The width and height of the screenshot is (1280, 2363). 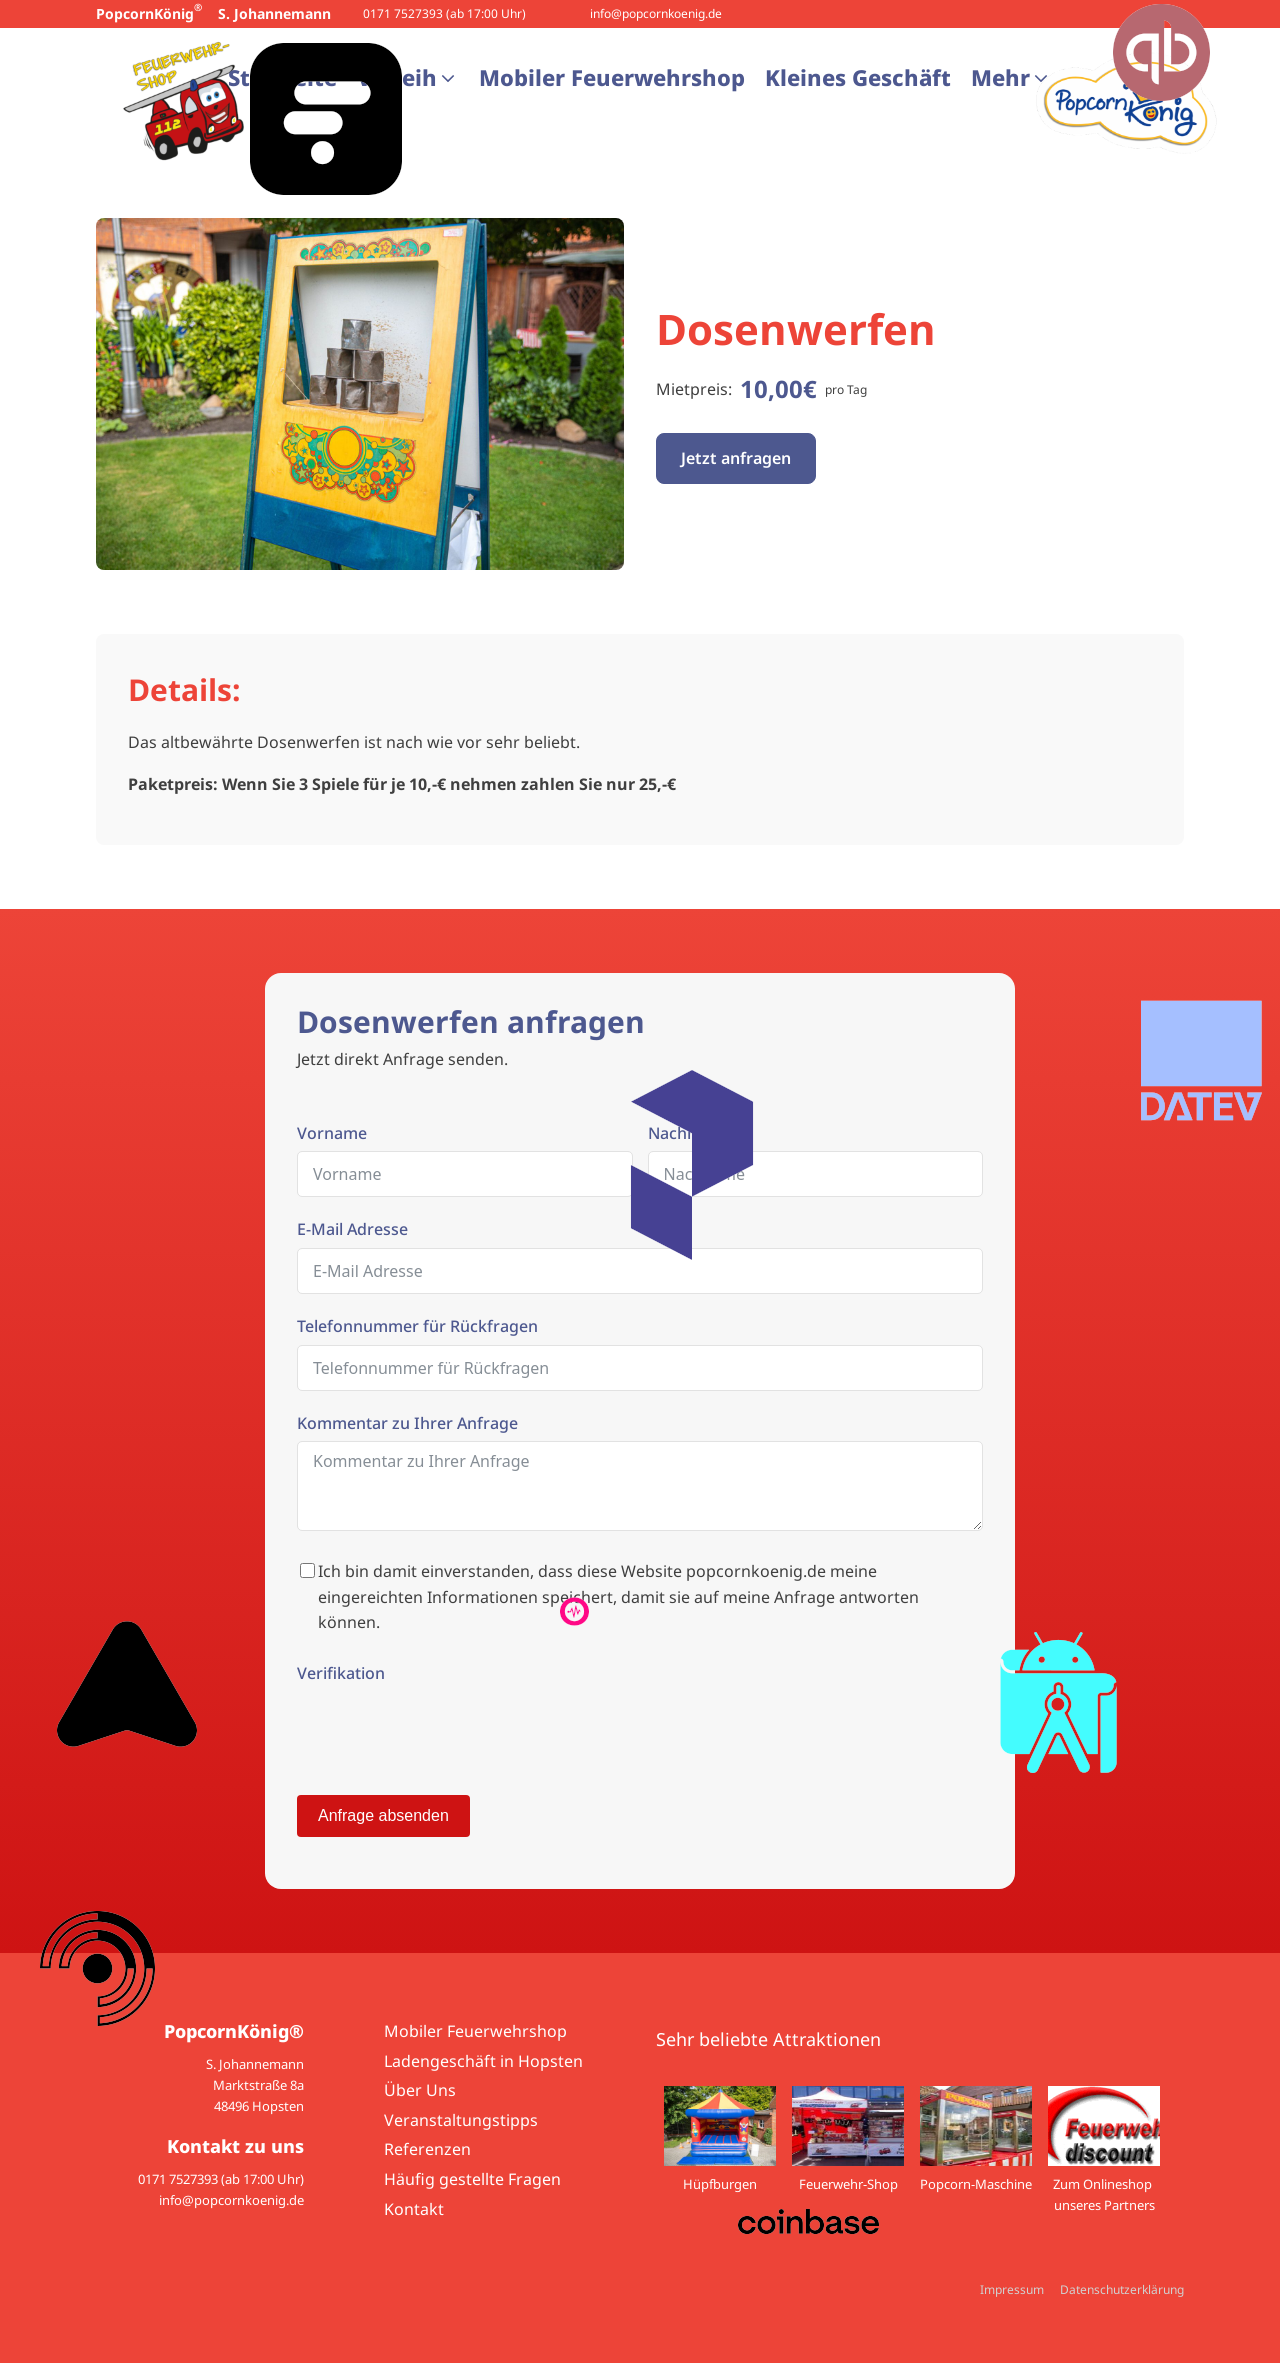 What do you see at coordinates (127, 1684) in the screenshot?
I see `spaceship brand logo` at bounding box center [127, 1684].